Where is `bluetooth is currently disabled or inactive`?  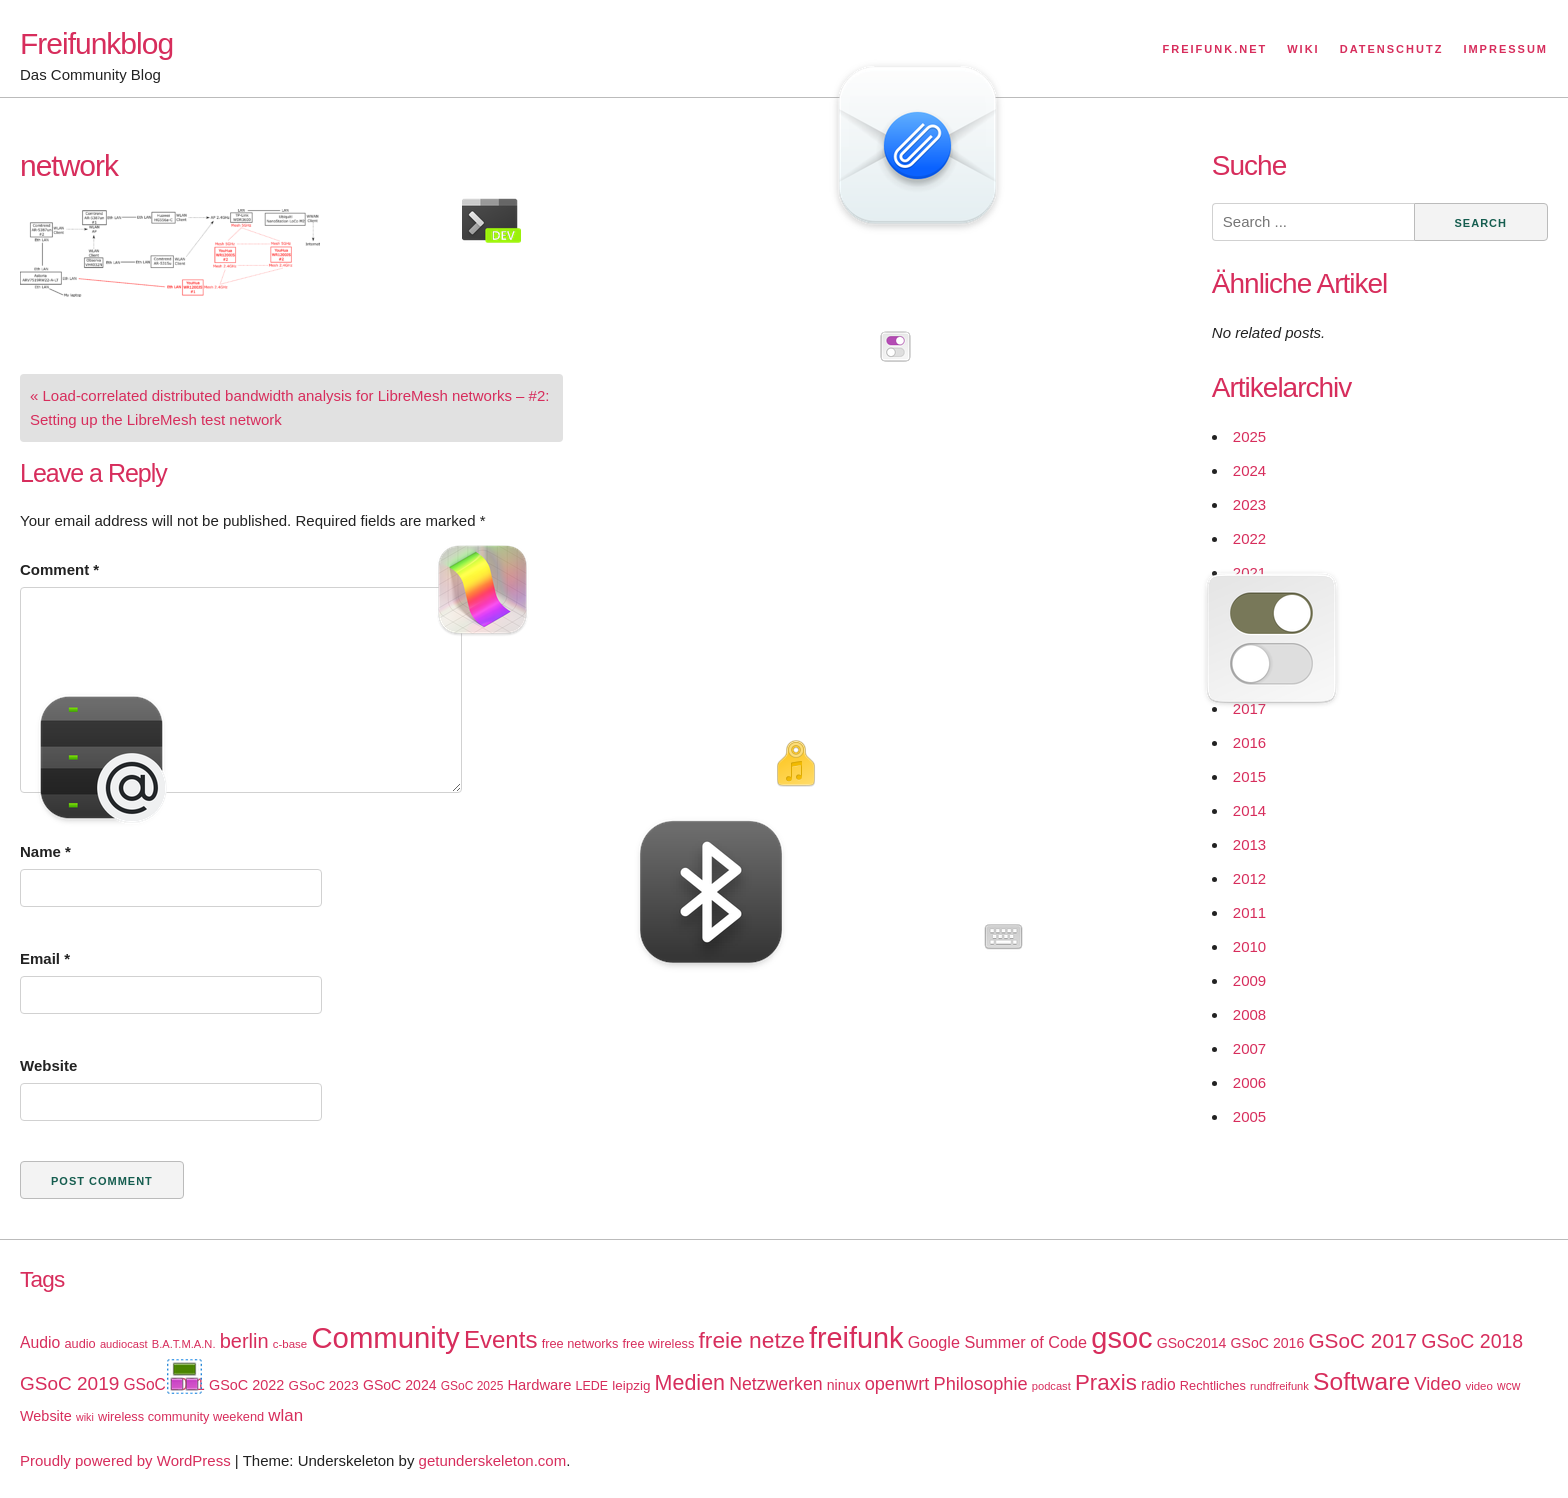 bluetooth is currently disabled or inactive is located at coordinates (711, 892).